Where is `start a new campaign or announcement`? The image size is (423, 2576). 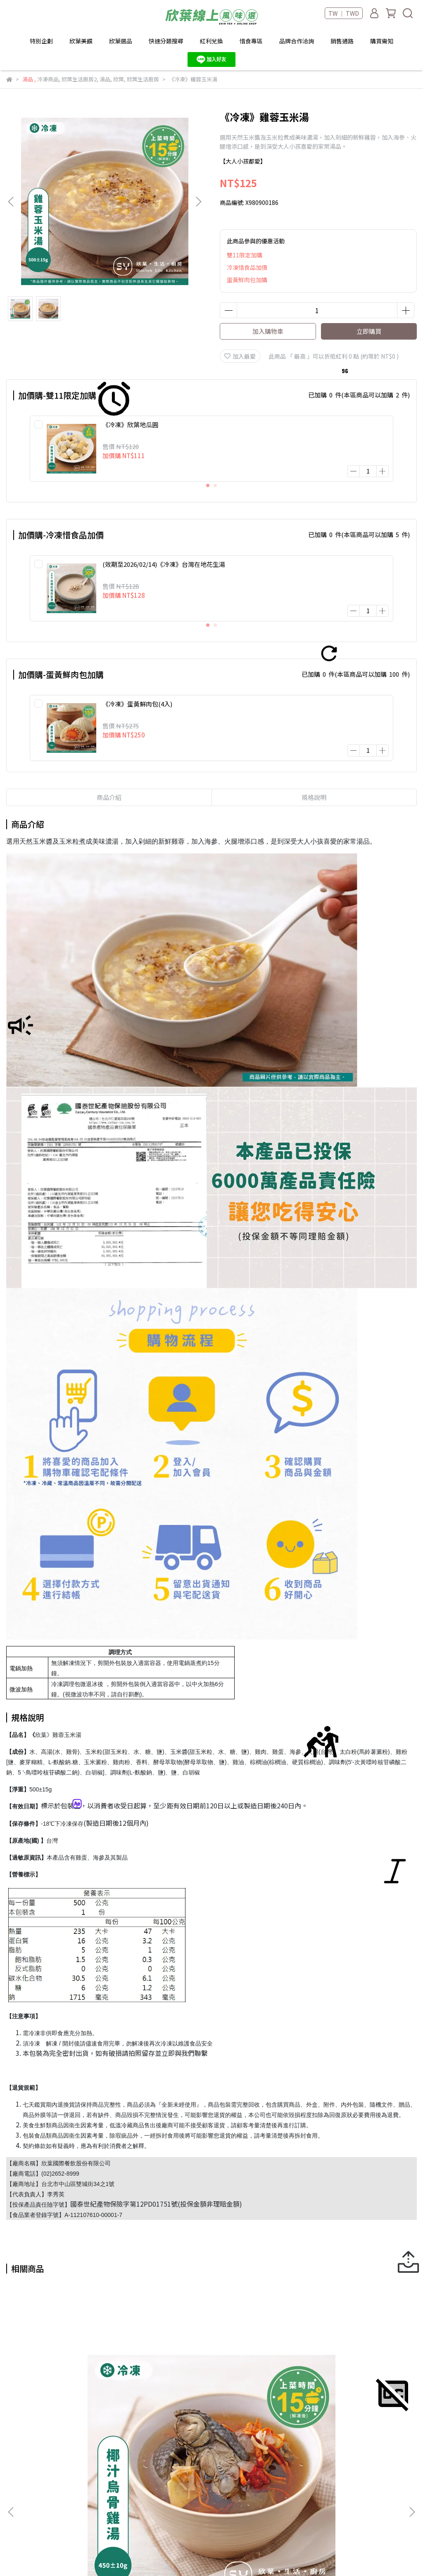 start a new campaign or announcement is located at coordinates (20, 1025).